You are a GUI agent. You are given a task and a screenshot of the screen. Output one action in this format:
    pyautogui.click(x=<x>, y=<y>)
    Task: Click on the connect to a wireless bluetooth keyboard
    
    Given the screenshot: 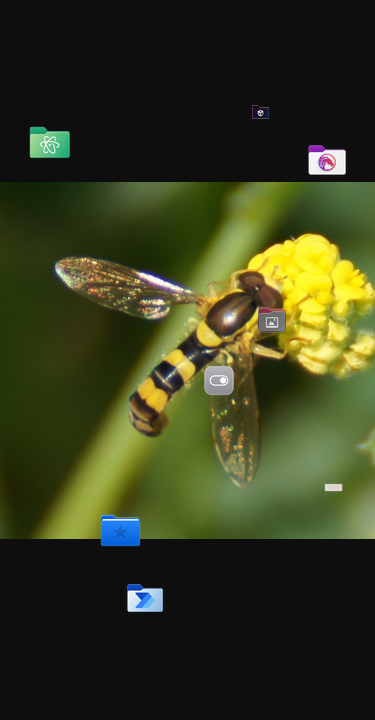 What is the action you would take?
    pyautogui.click(x=333, y=487)
    